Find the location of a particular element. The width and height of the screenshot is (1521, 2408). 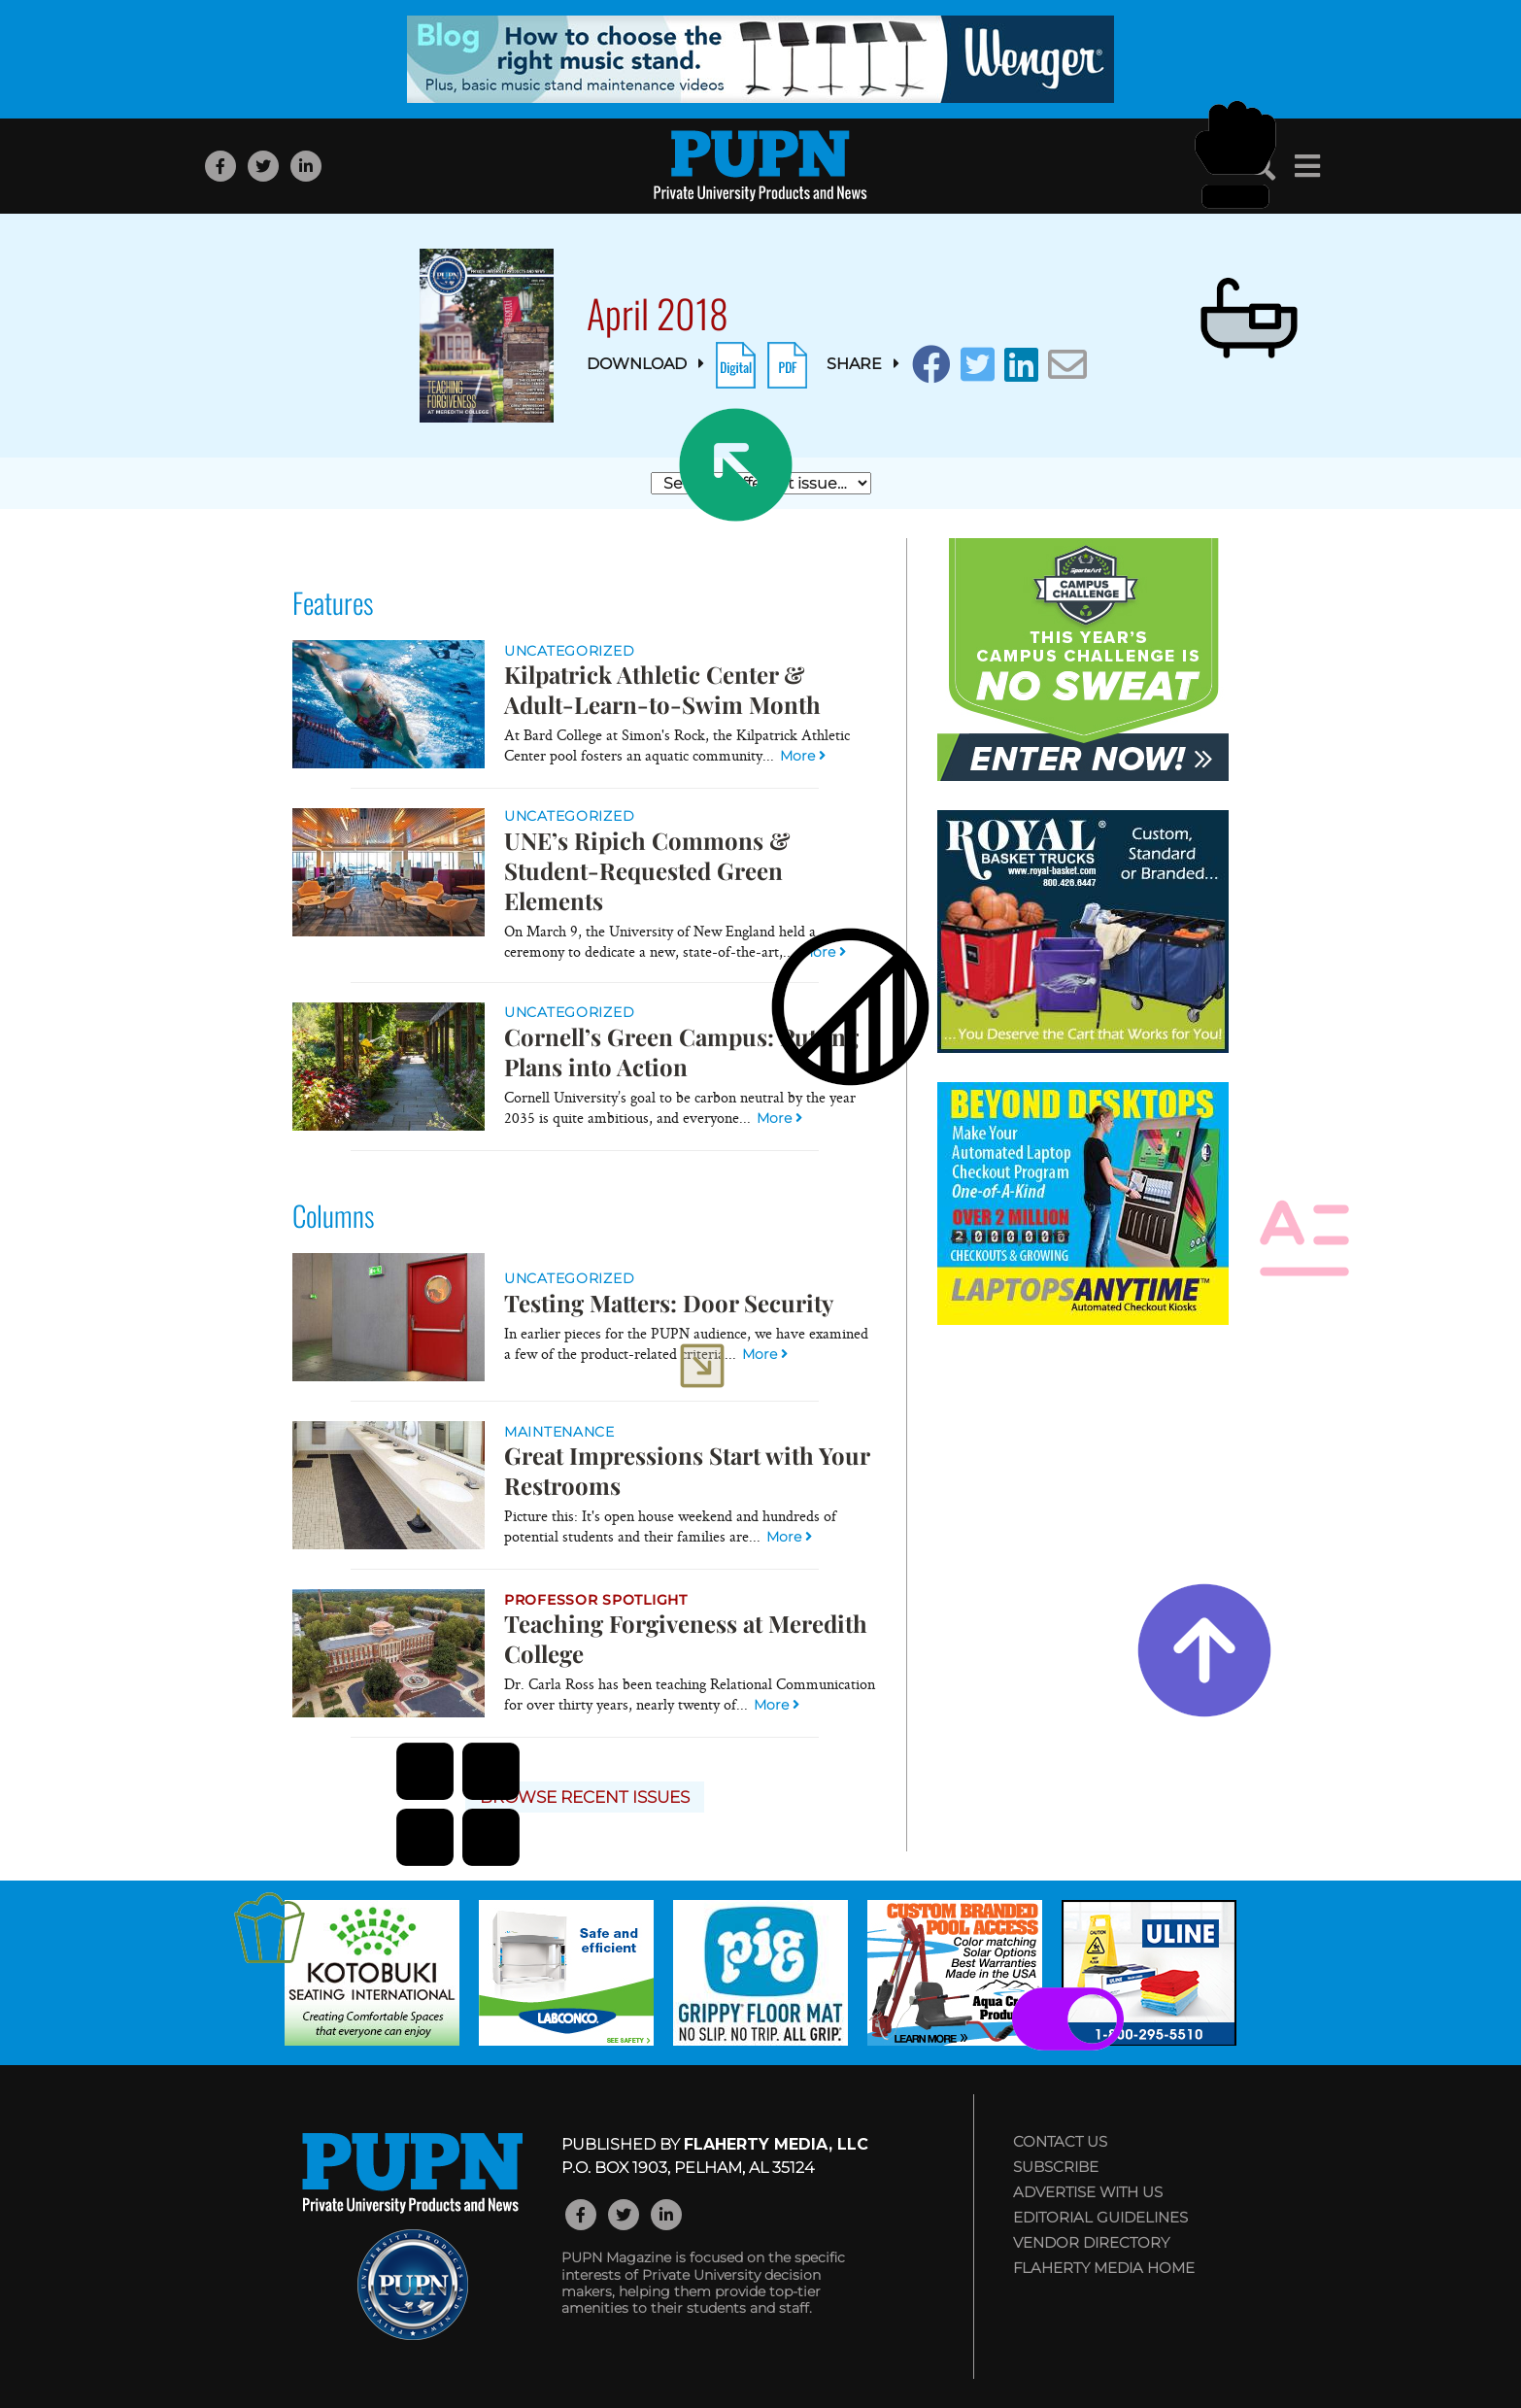

indicates bathroom amenity in a listing is located at coordinates (1249, 320).